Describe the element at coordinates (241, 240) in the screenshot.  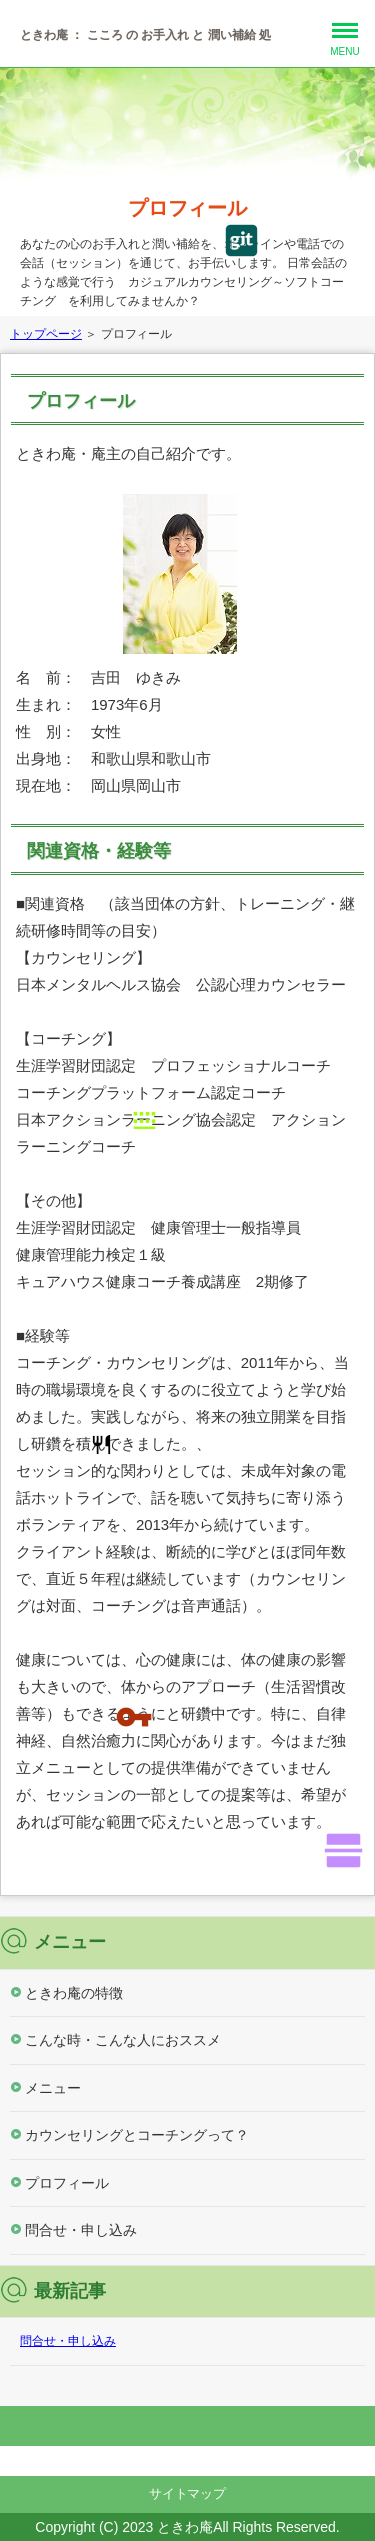
I see `git version control logo` at that location.